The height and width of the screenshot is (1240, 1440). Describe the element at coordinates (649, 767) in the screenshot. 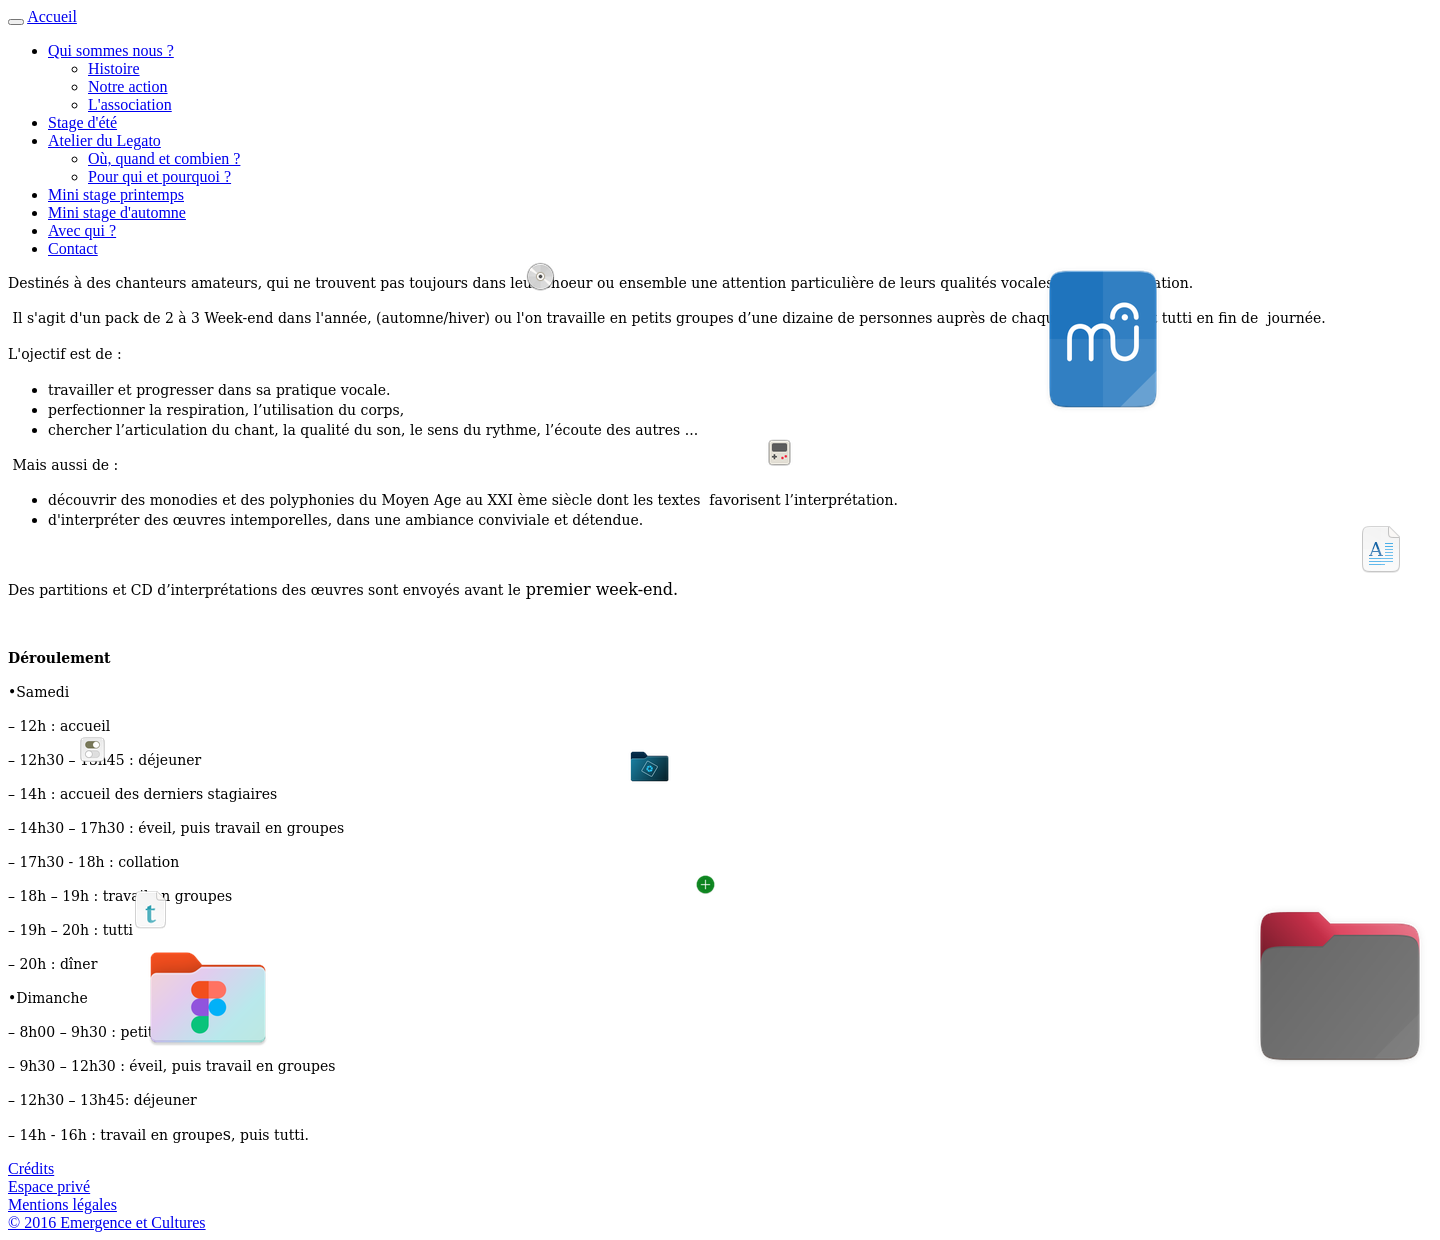

I see `open adobe photoshop elements project folder` at that location.